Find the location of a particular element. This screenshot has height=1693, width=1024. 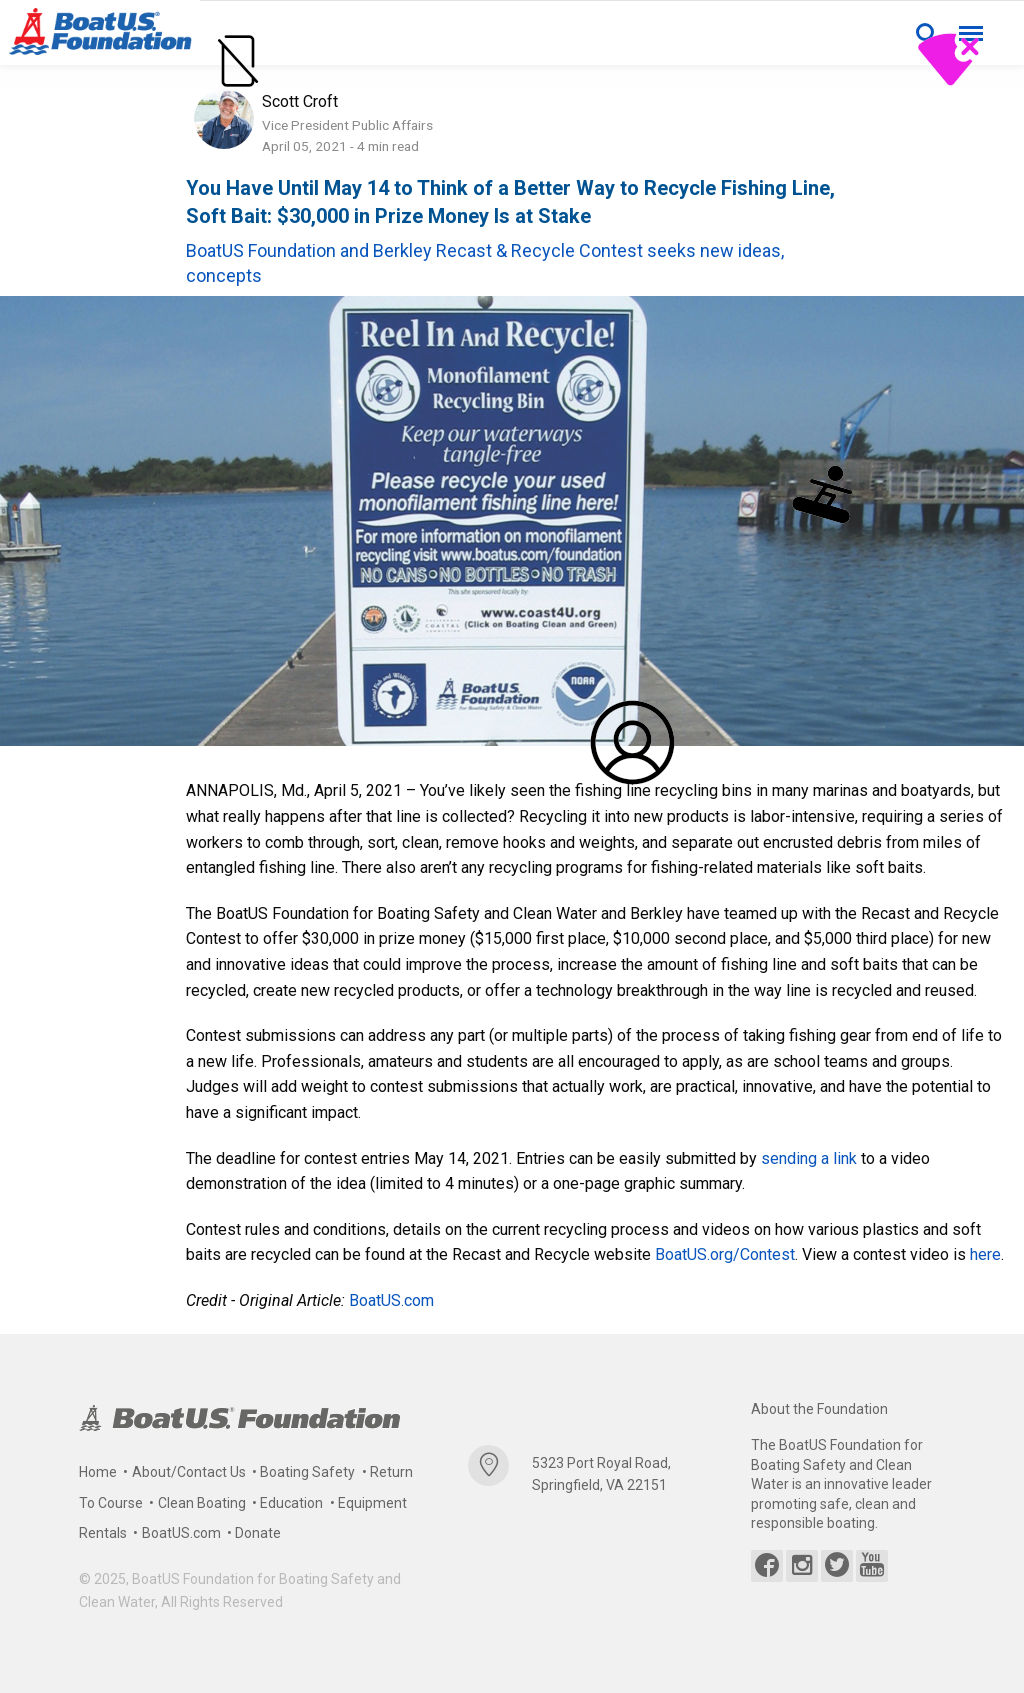

view your profile is located at coordinates (632, 742).